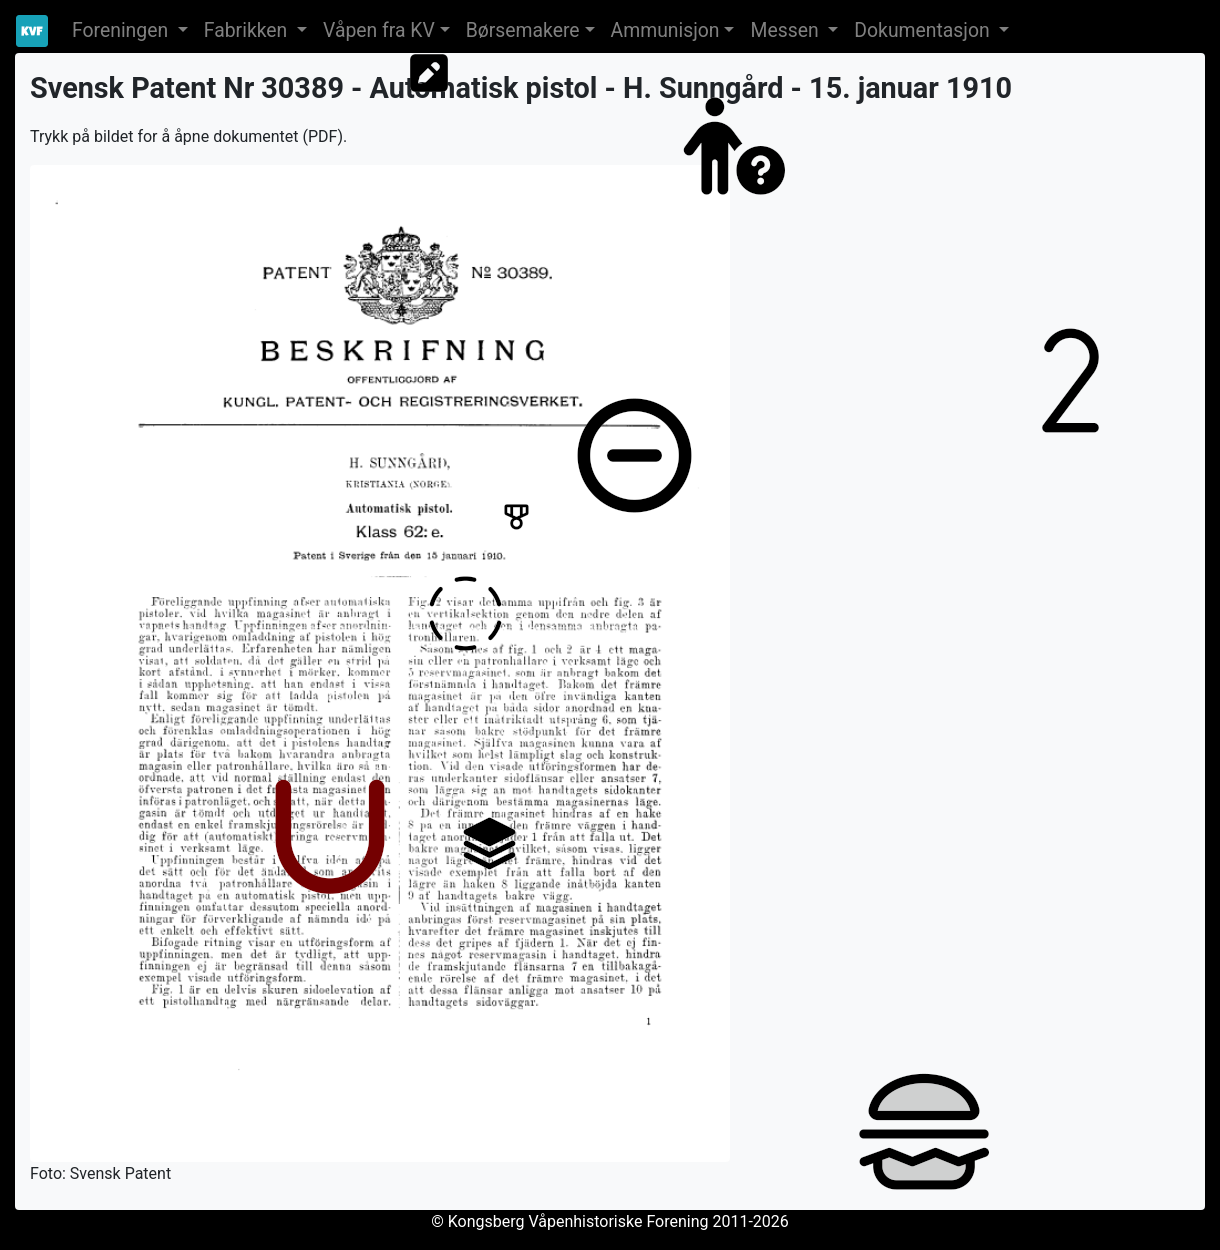  I want to click on remove an item from a list or cart, so click(634, 455).